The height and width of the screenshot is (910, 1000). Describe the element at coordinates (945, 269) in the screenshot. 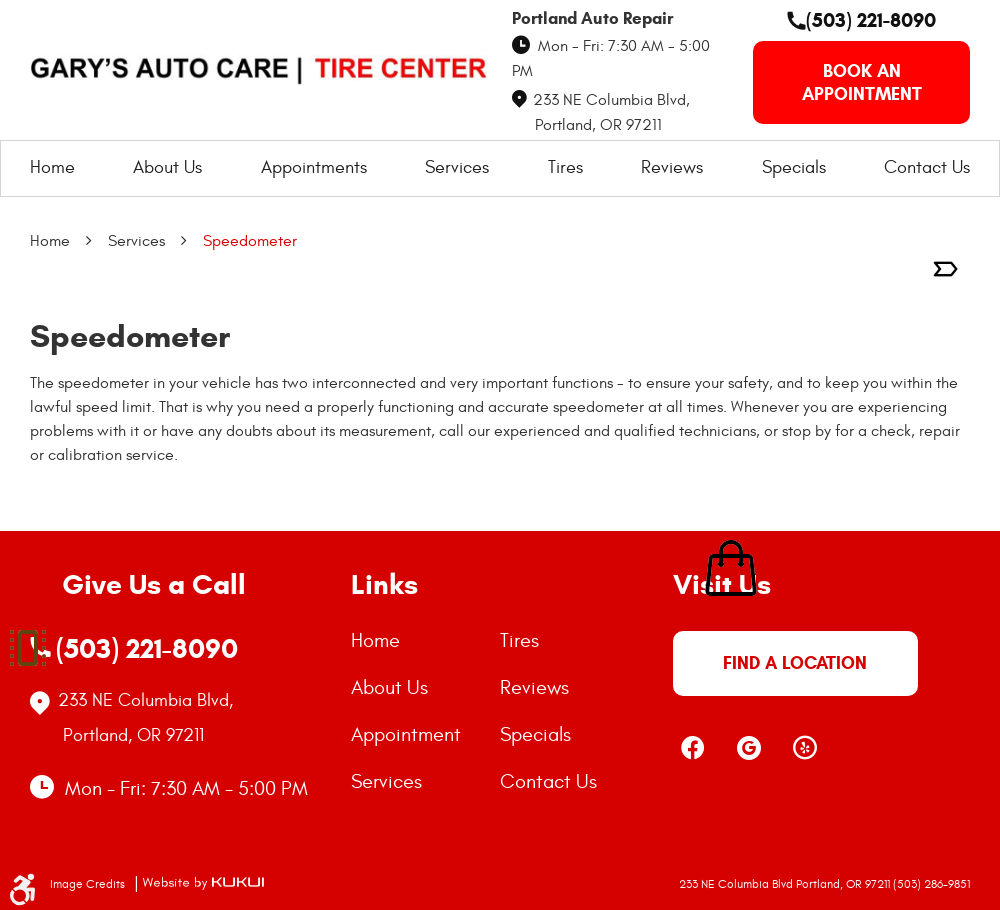

I see `mark item as important` at that location.